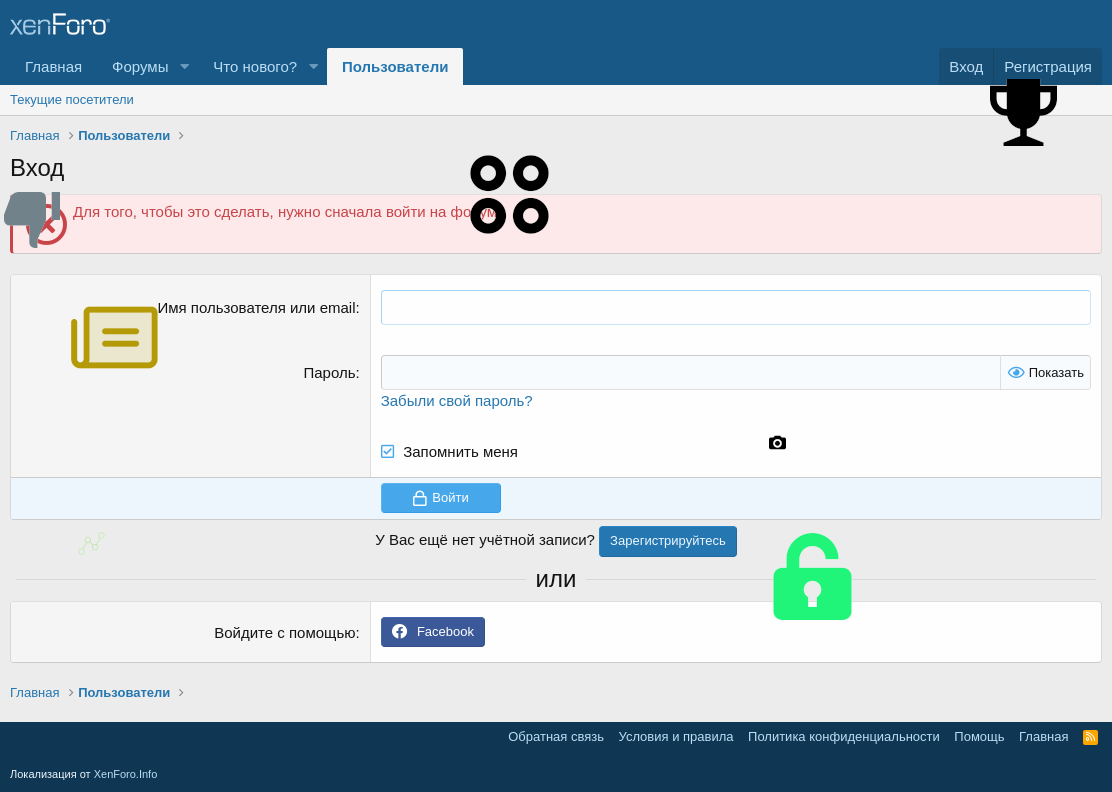  What do you see at coordinates (91, 543) in the screenshot?
I see `view connected data points or nodes` at bounding box center [91, 543].